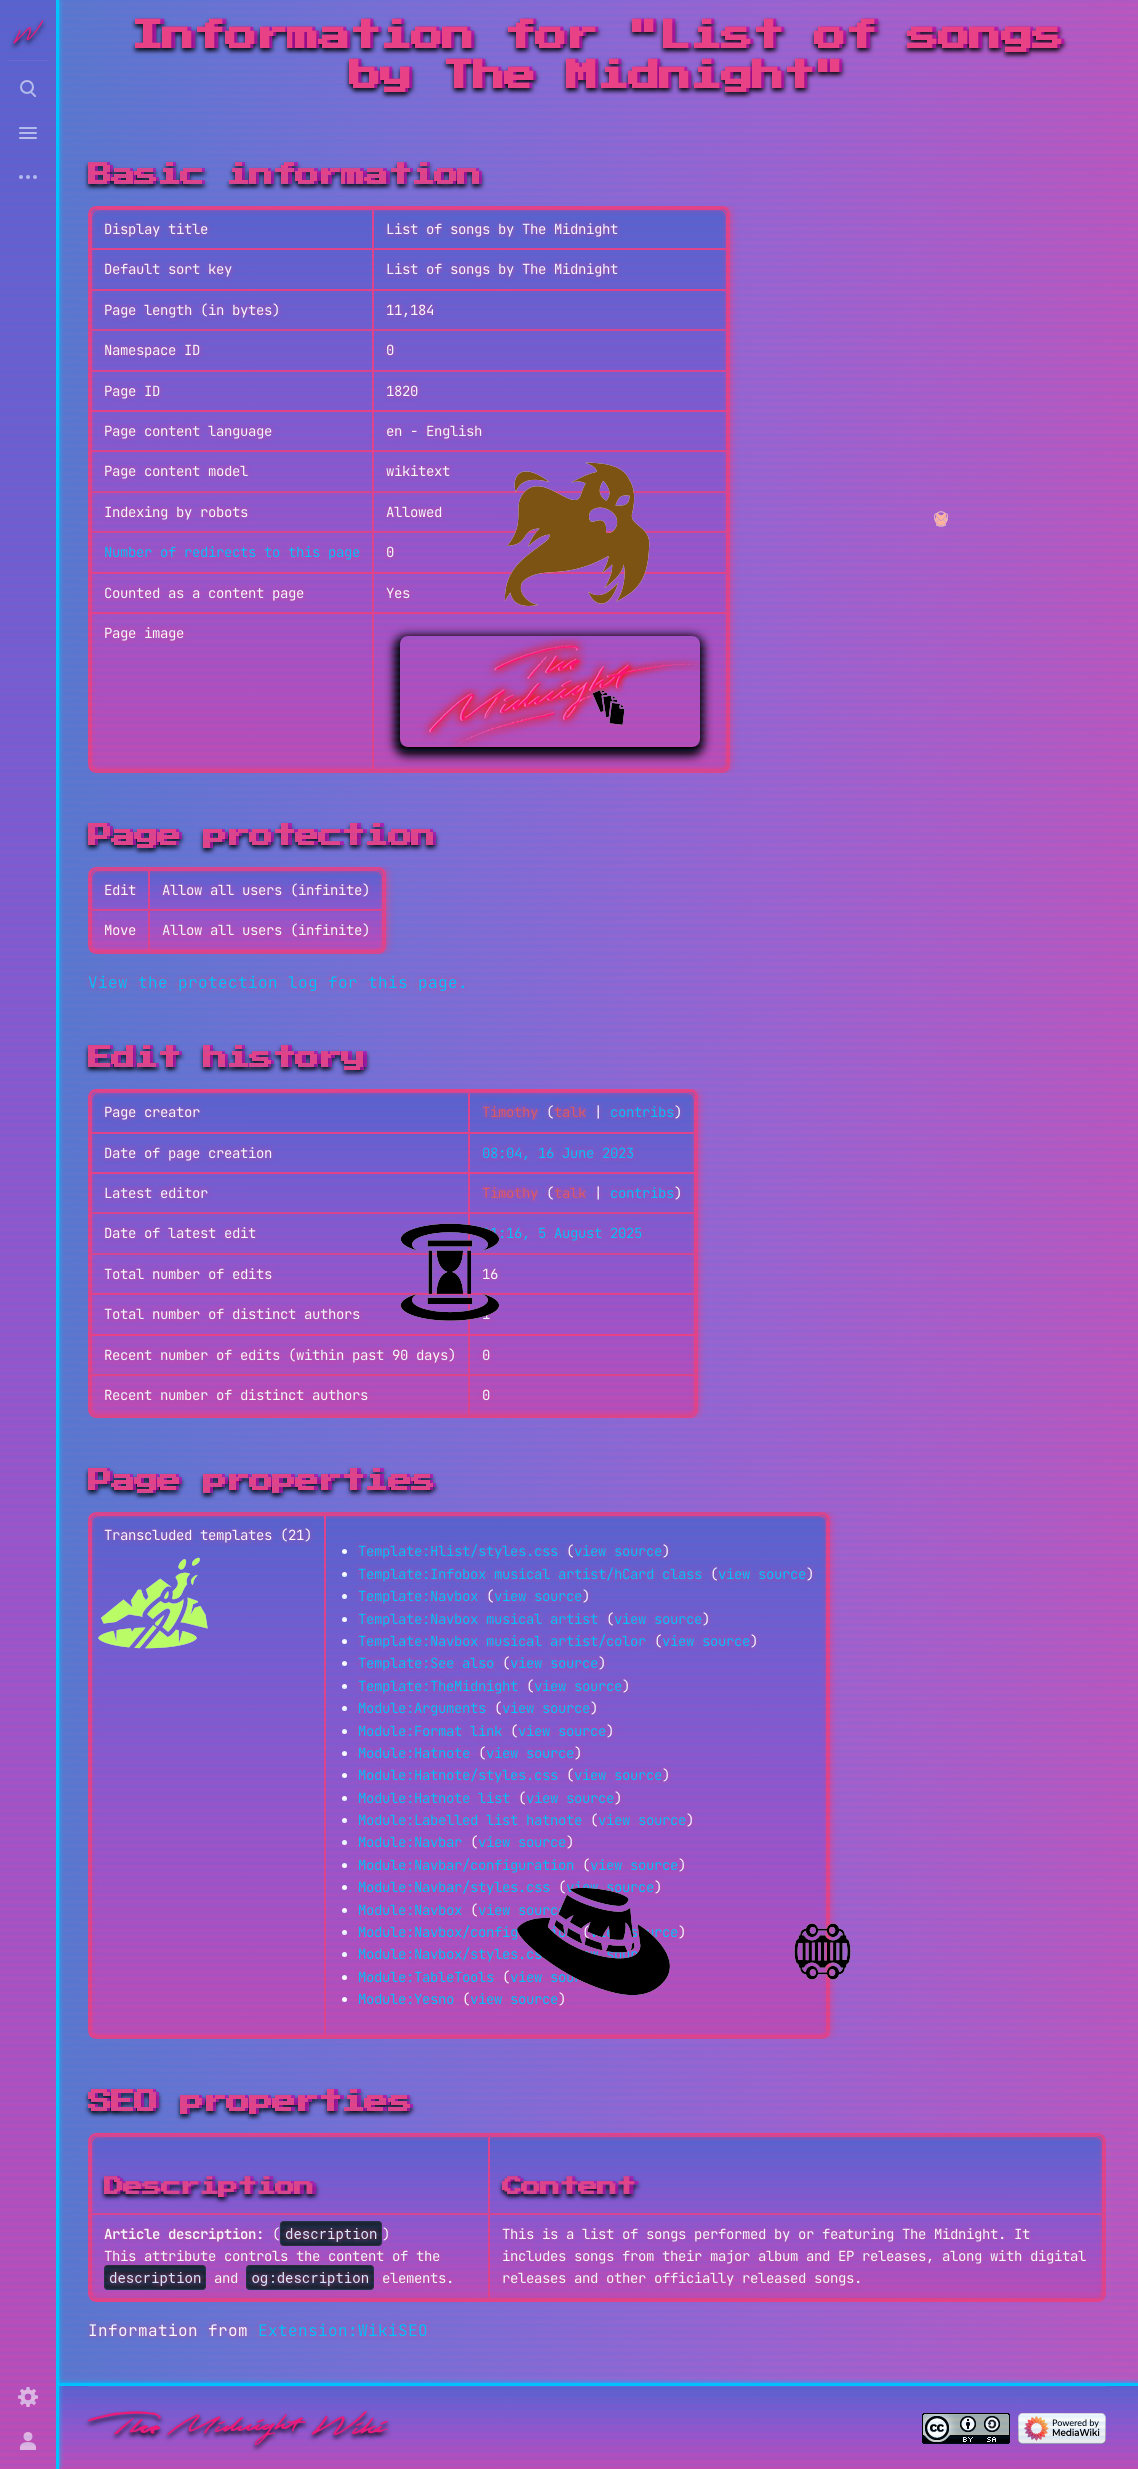 This screenshot has width=1138, height=2469. What do you see at coordinates (941, 519) in the screenshot?
I see `select chest armor or torso protection` at bounding box center [941, 519].